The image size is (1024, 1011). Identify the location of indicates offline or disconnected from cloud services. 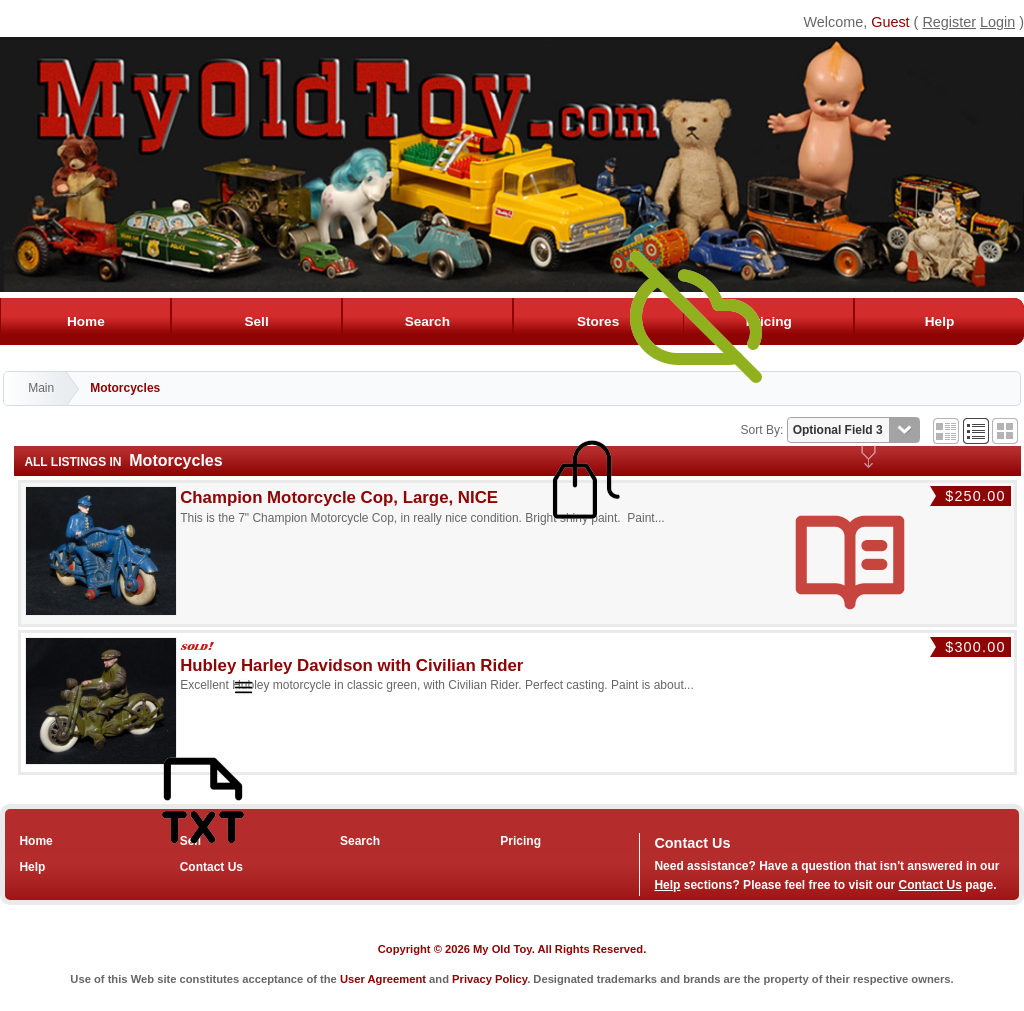
(696, 317).